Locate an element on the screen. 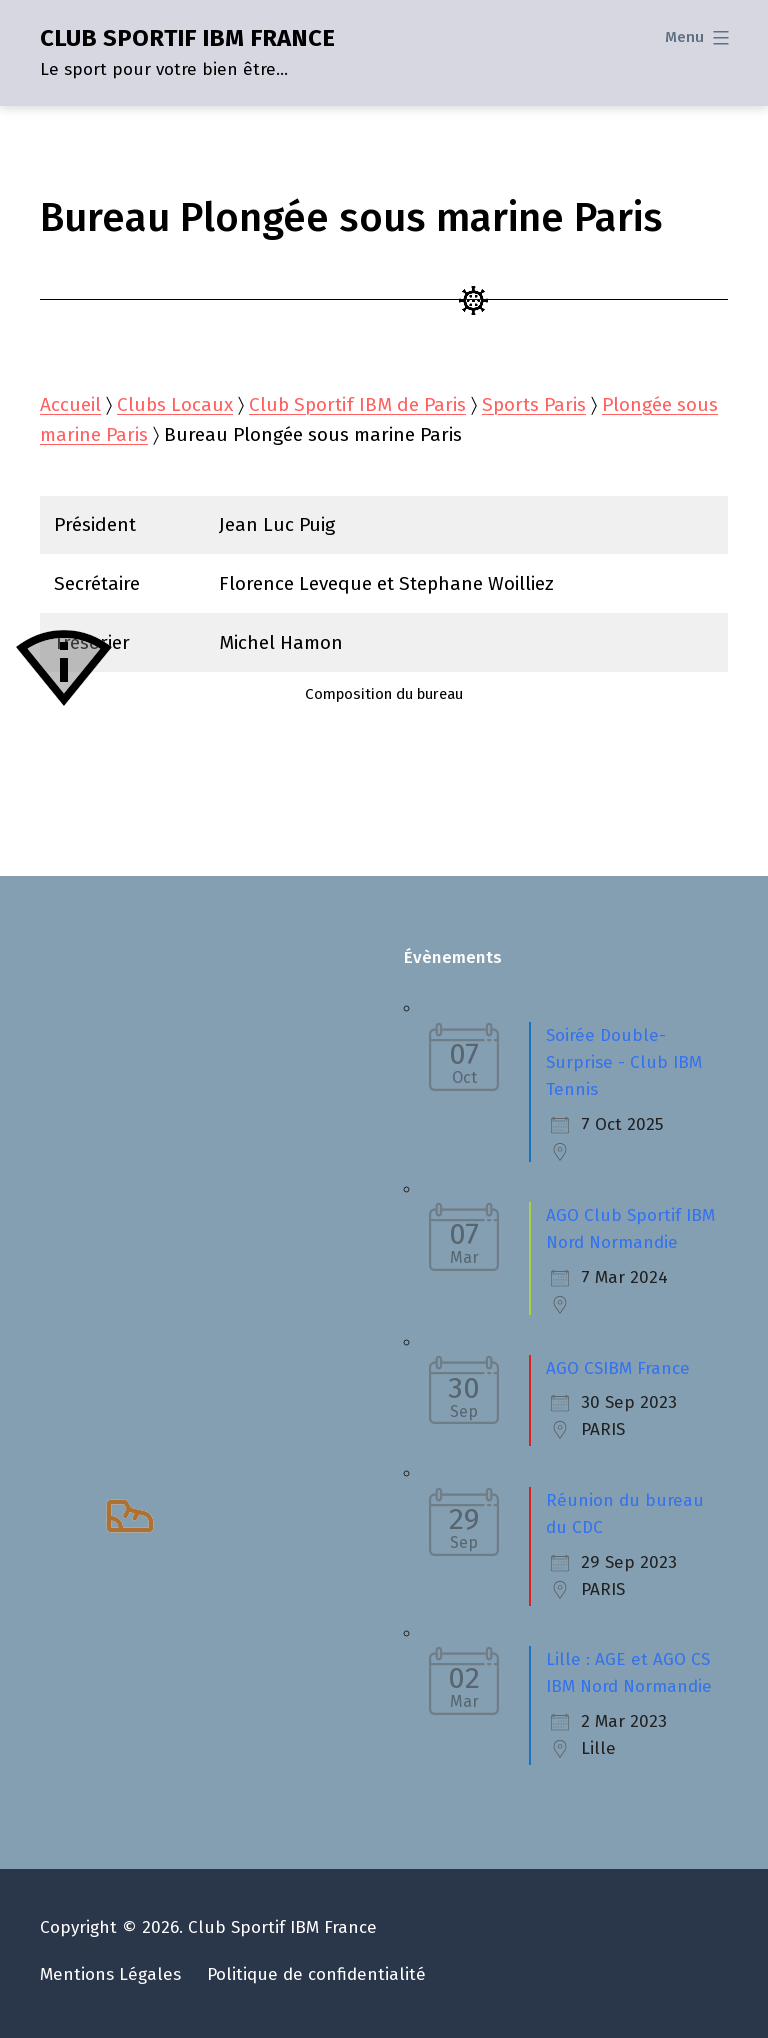 Image resolution: width=768 pixels, height=2038 pixels. view covid-19 related information is located at coordinates (473, 300).